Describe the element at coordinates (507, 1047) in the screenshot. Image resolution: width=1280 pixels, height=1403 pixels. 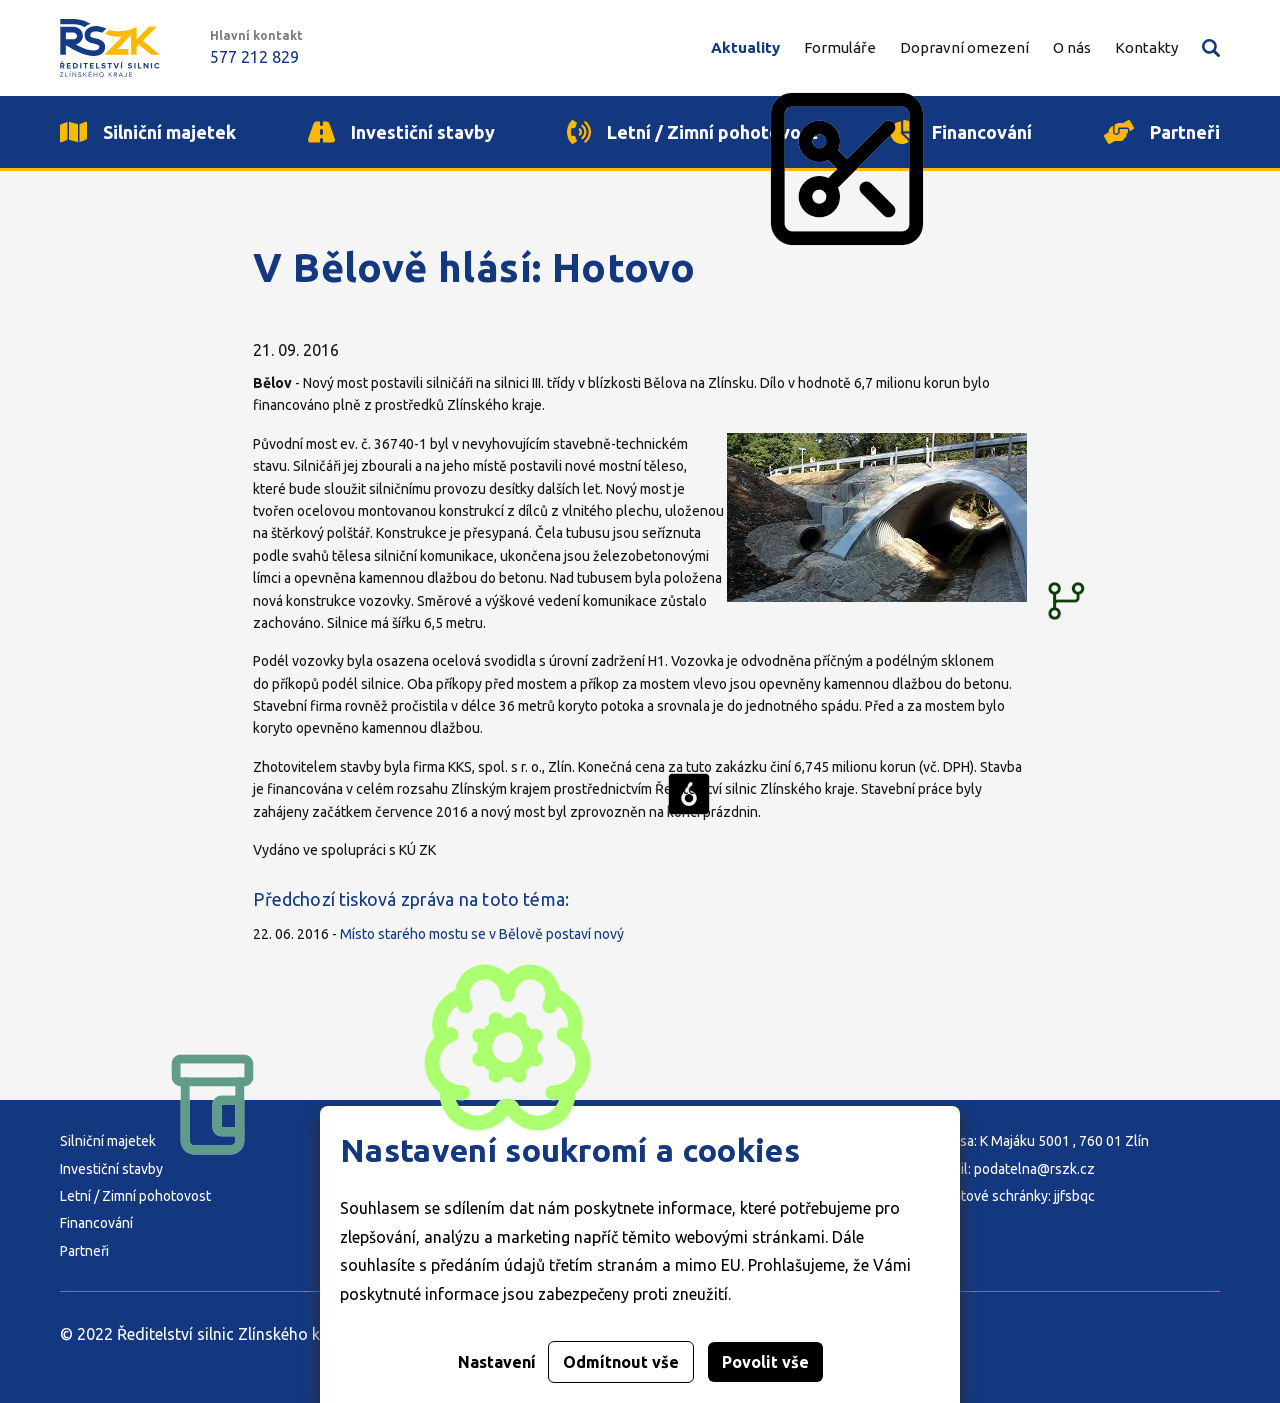
I see `access AI or machine learning settings` at that location.